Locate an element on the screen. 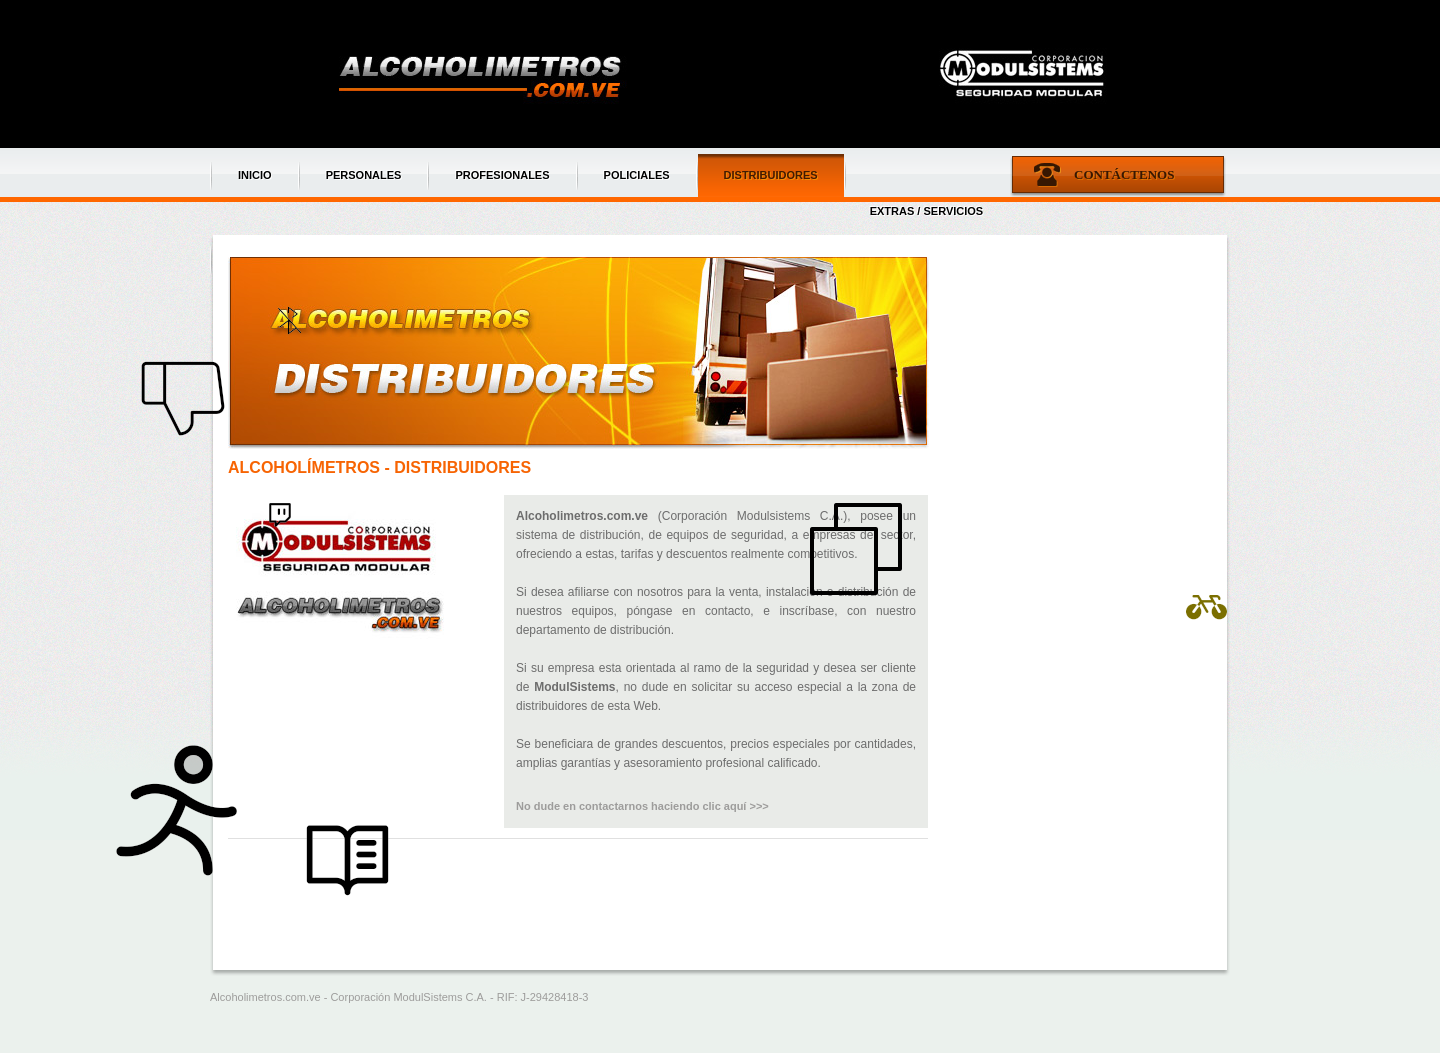  select bicycle as transportation mode is located at coordinates (1206, 606).